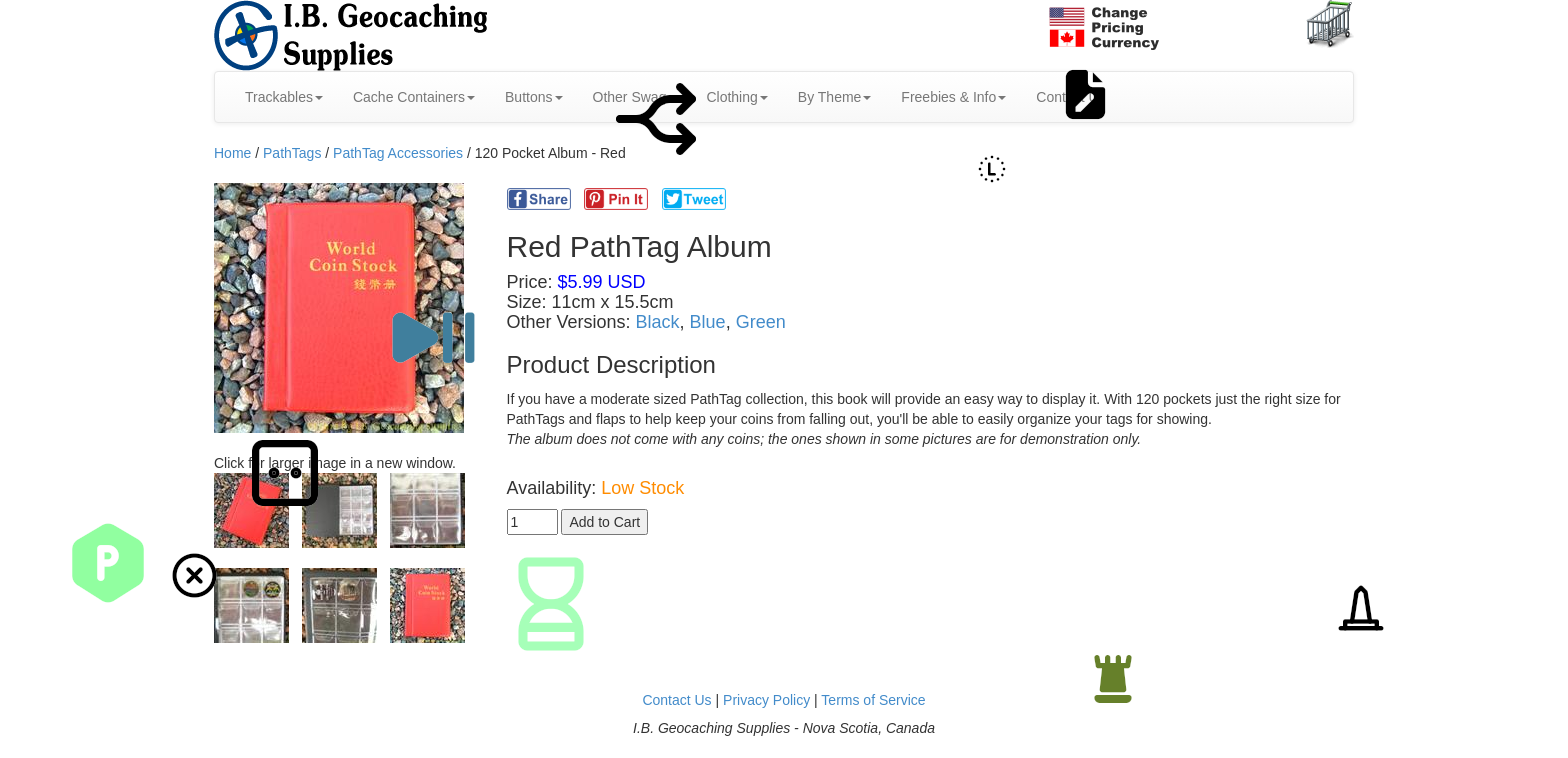 The height and width of the screenshot is (758, 1568). What do you see at coordinates (1361, 608) in the screenshot?
I see `view monuments or landmarks nearby` at bounding box center [1361, 608].